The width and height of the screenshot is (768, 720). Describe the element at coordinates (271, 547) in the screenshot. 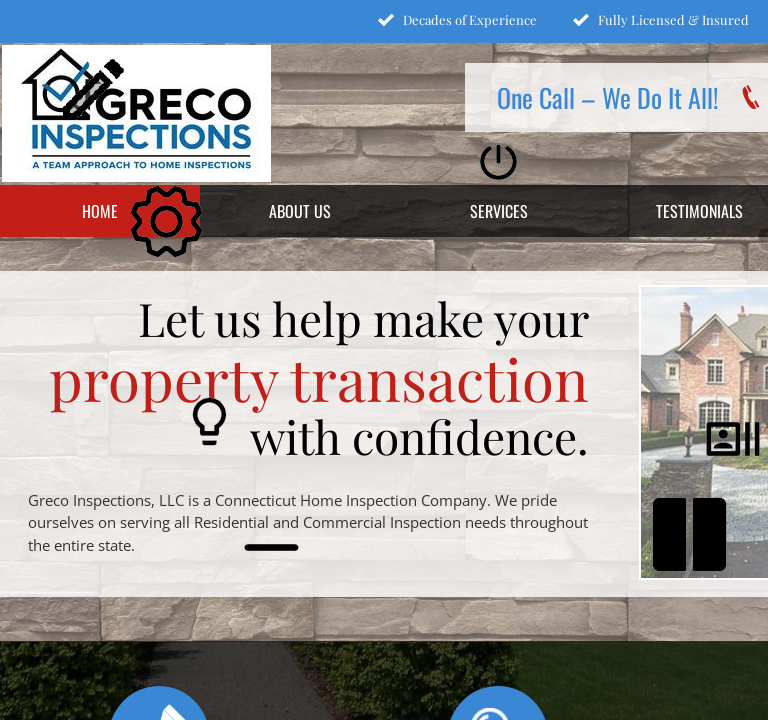

I see `insert a horizontal divider line` at that location.